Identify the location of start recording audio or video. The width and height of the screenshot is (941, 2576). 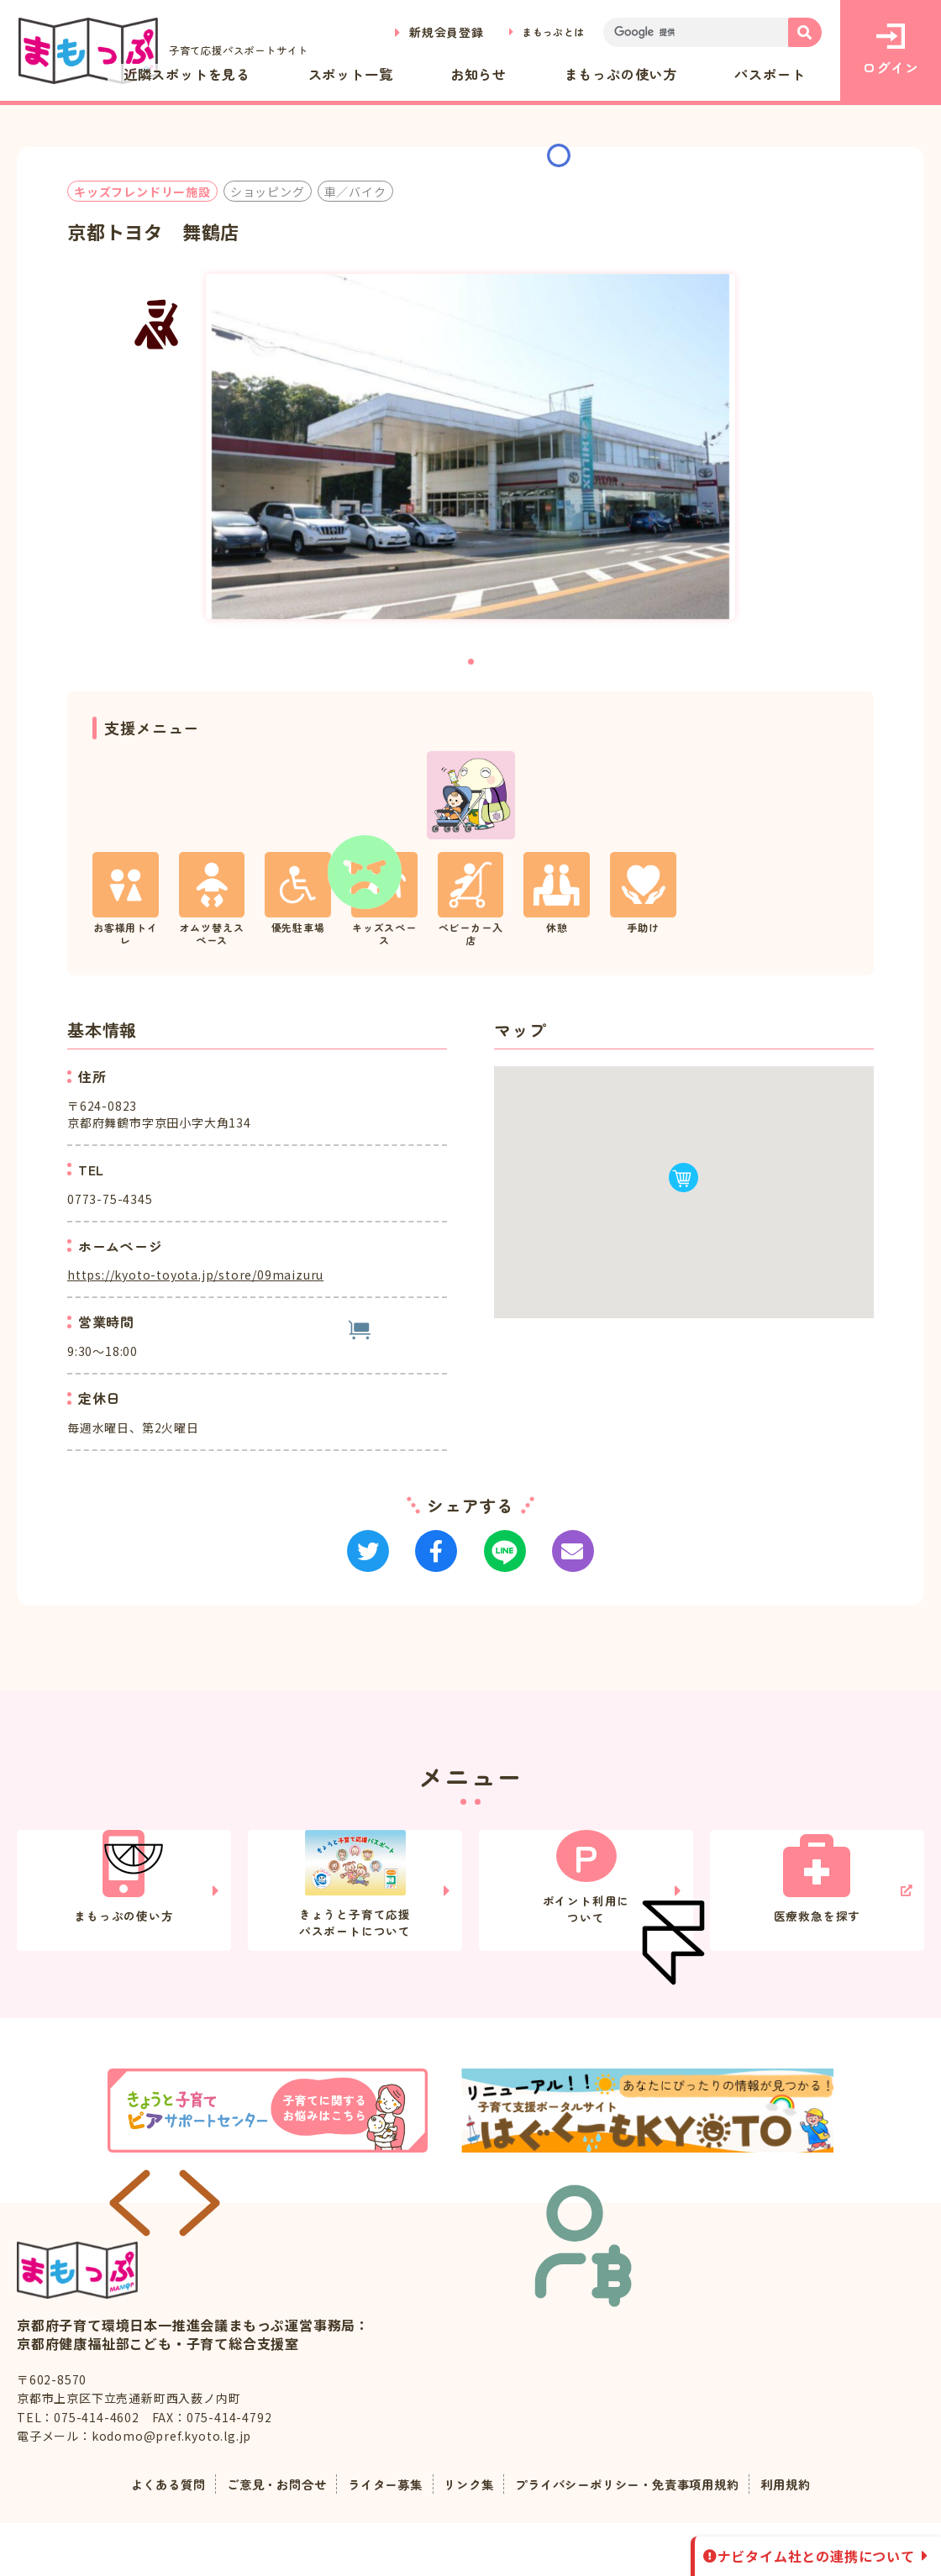
(559, 155).